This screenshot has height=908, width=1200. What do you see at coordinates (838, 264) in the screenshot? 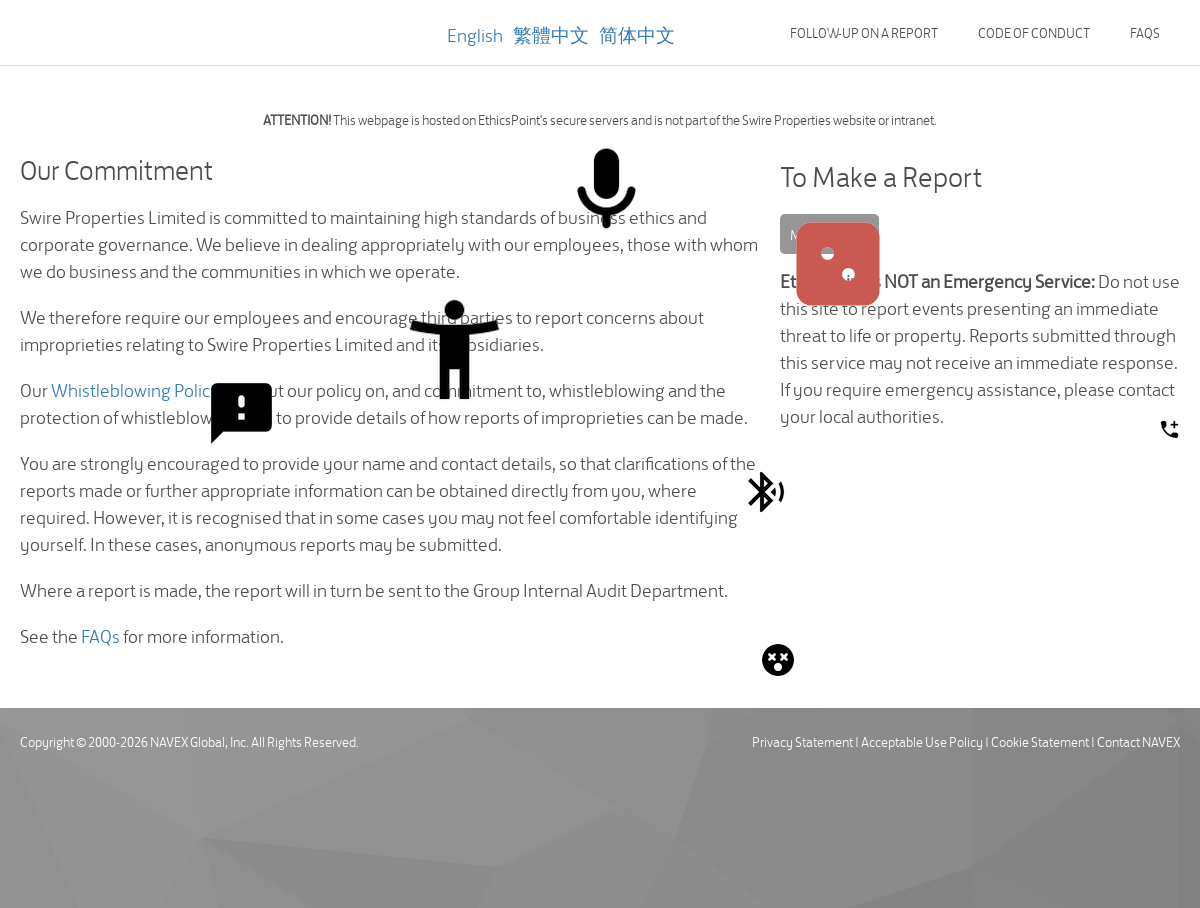
I see `roll dice or generate random number` at bounding box center [838, 264].